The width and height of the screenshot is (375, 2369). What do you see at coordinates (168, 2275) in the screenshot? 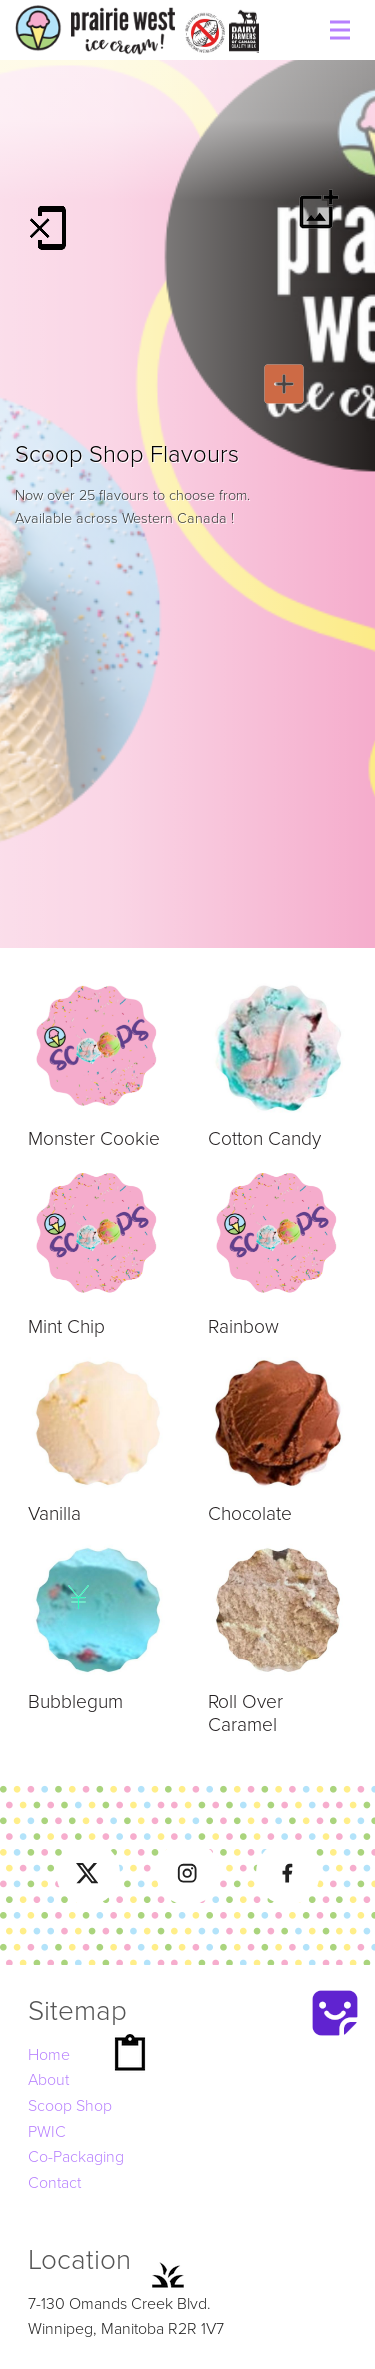
I see `indicates a park or green space` at bounding box center [168, 2275].